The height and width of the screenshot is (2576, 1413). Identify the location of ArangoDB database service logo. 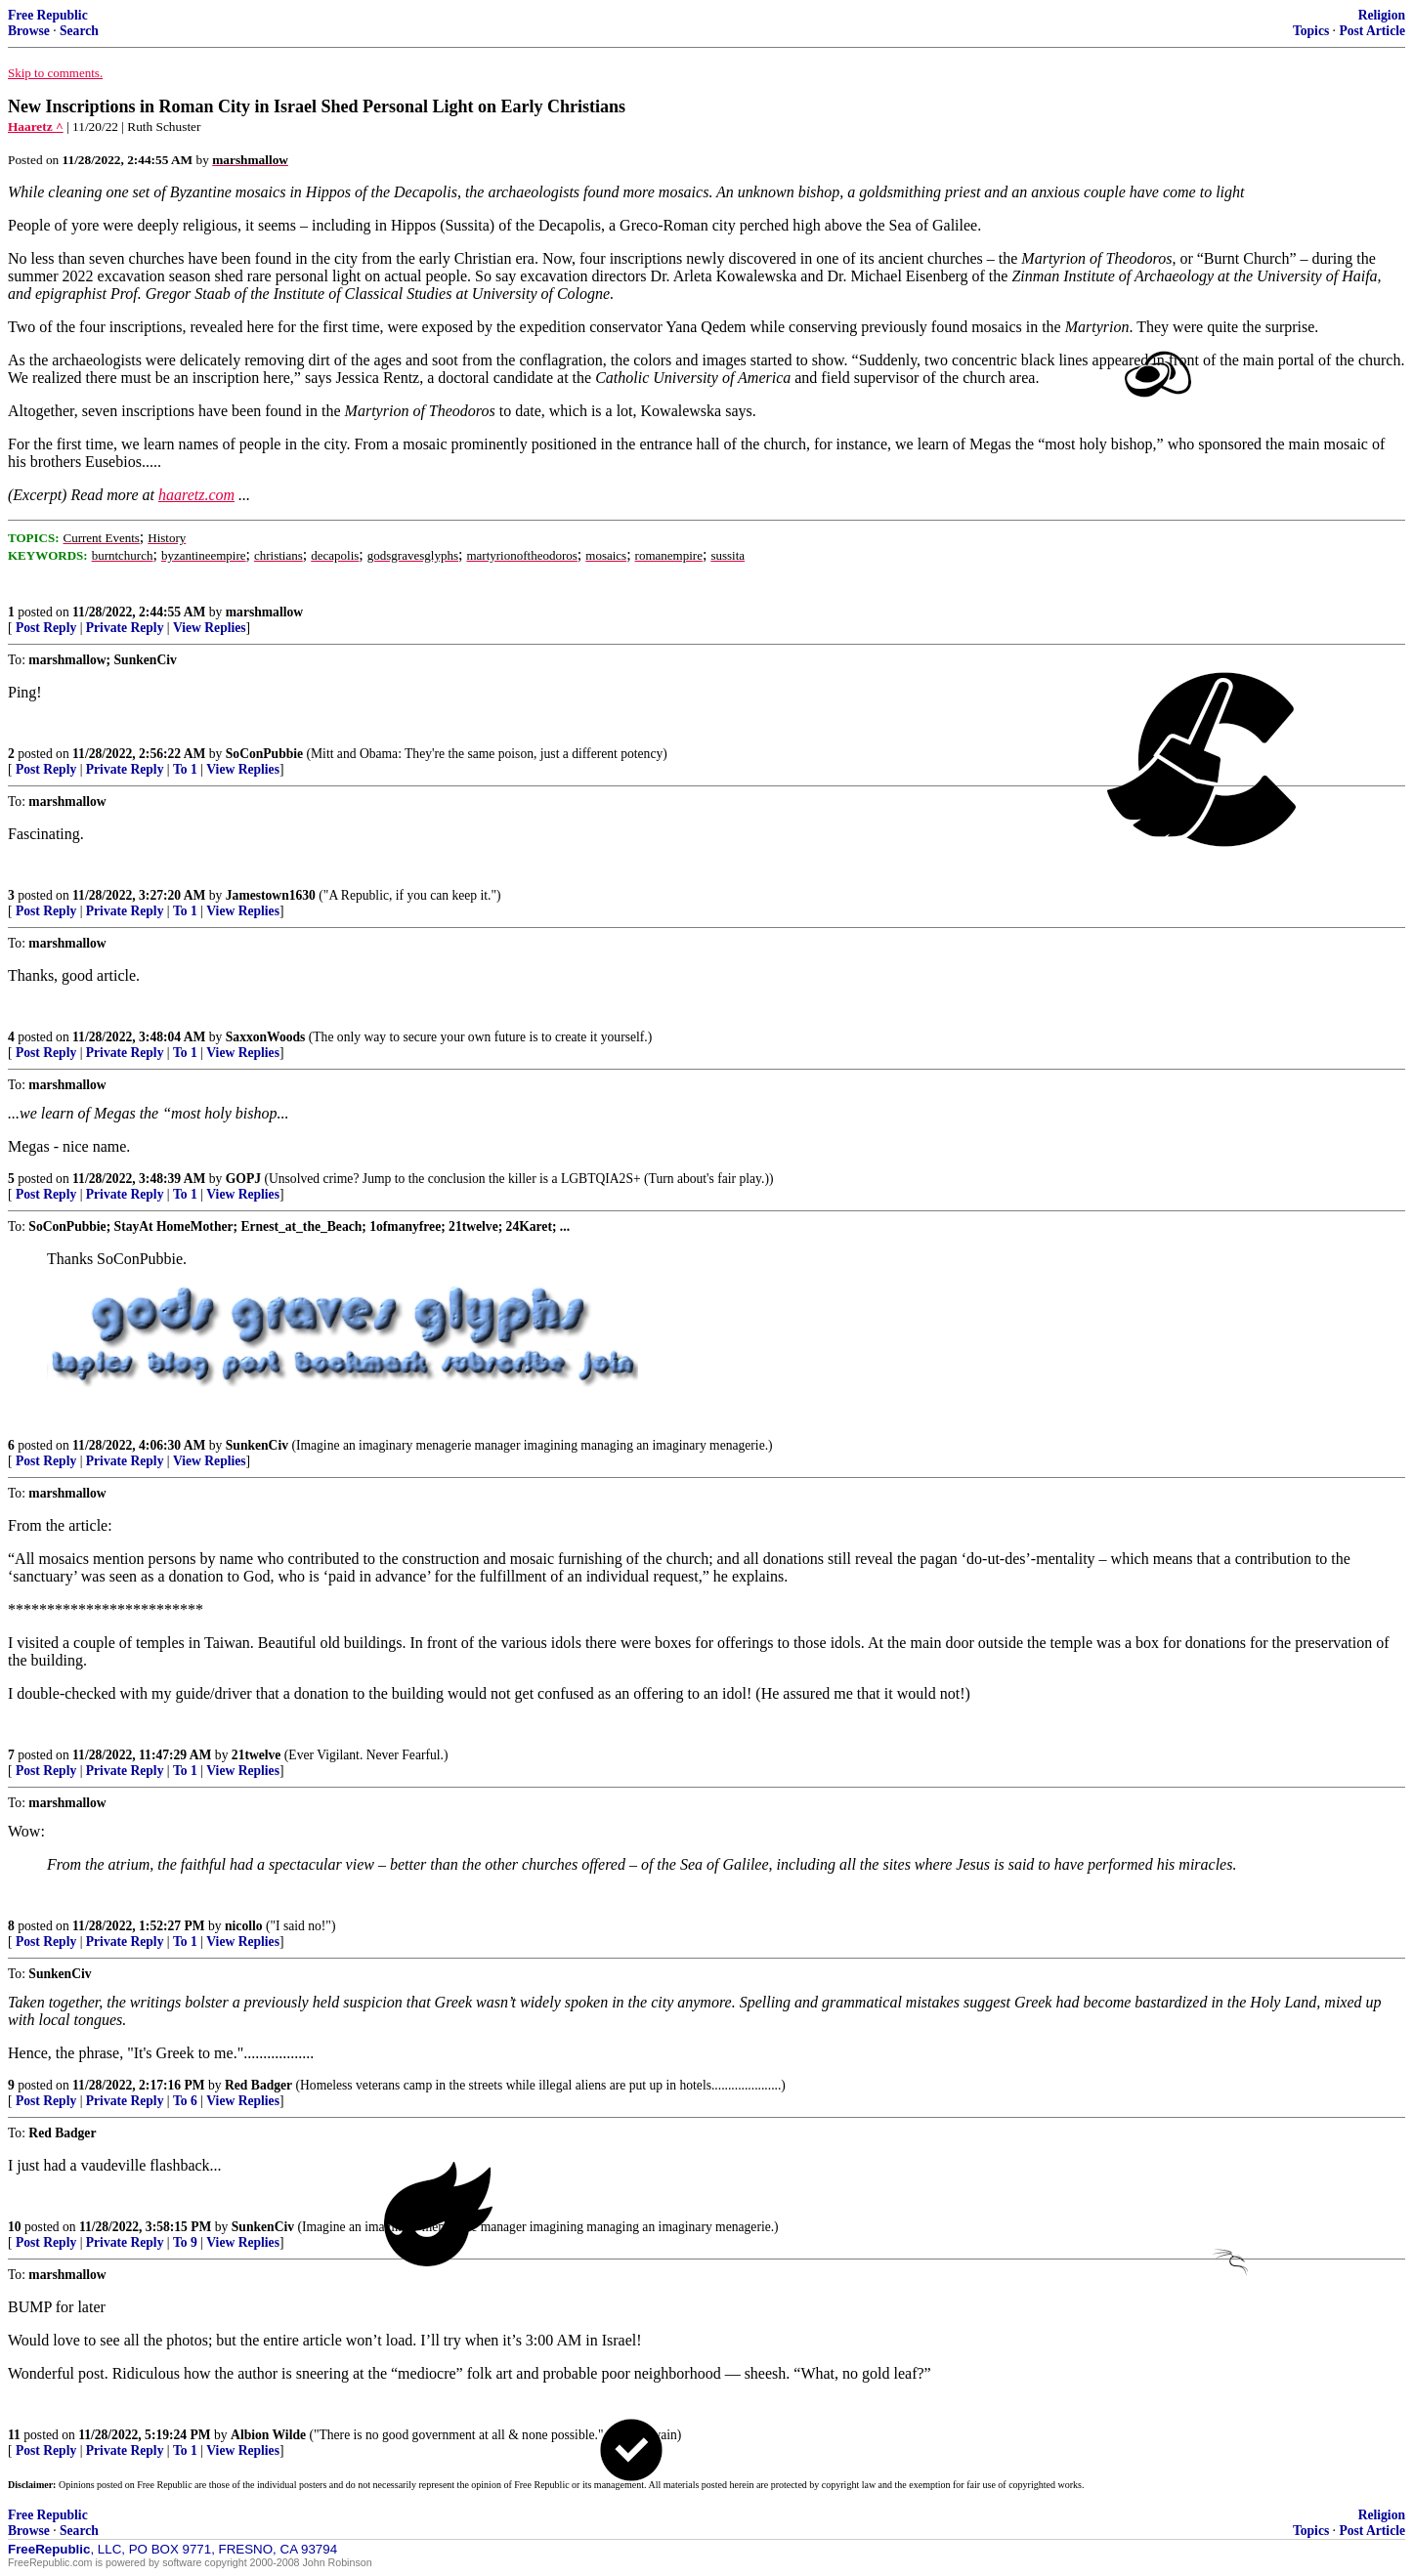
(1158, 374).